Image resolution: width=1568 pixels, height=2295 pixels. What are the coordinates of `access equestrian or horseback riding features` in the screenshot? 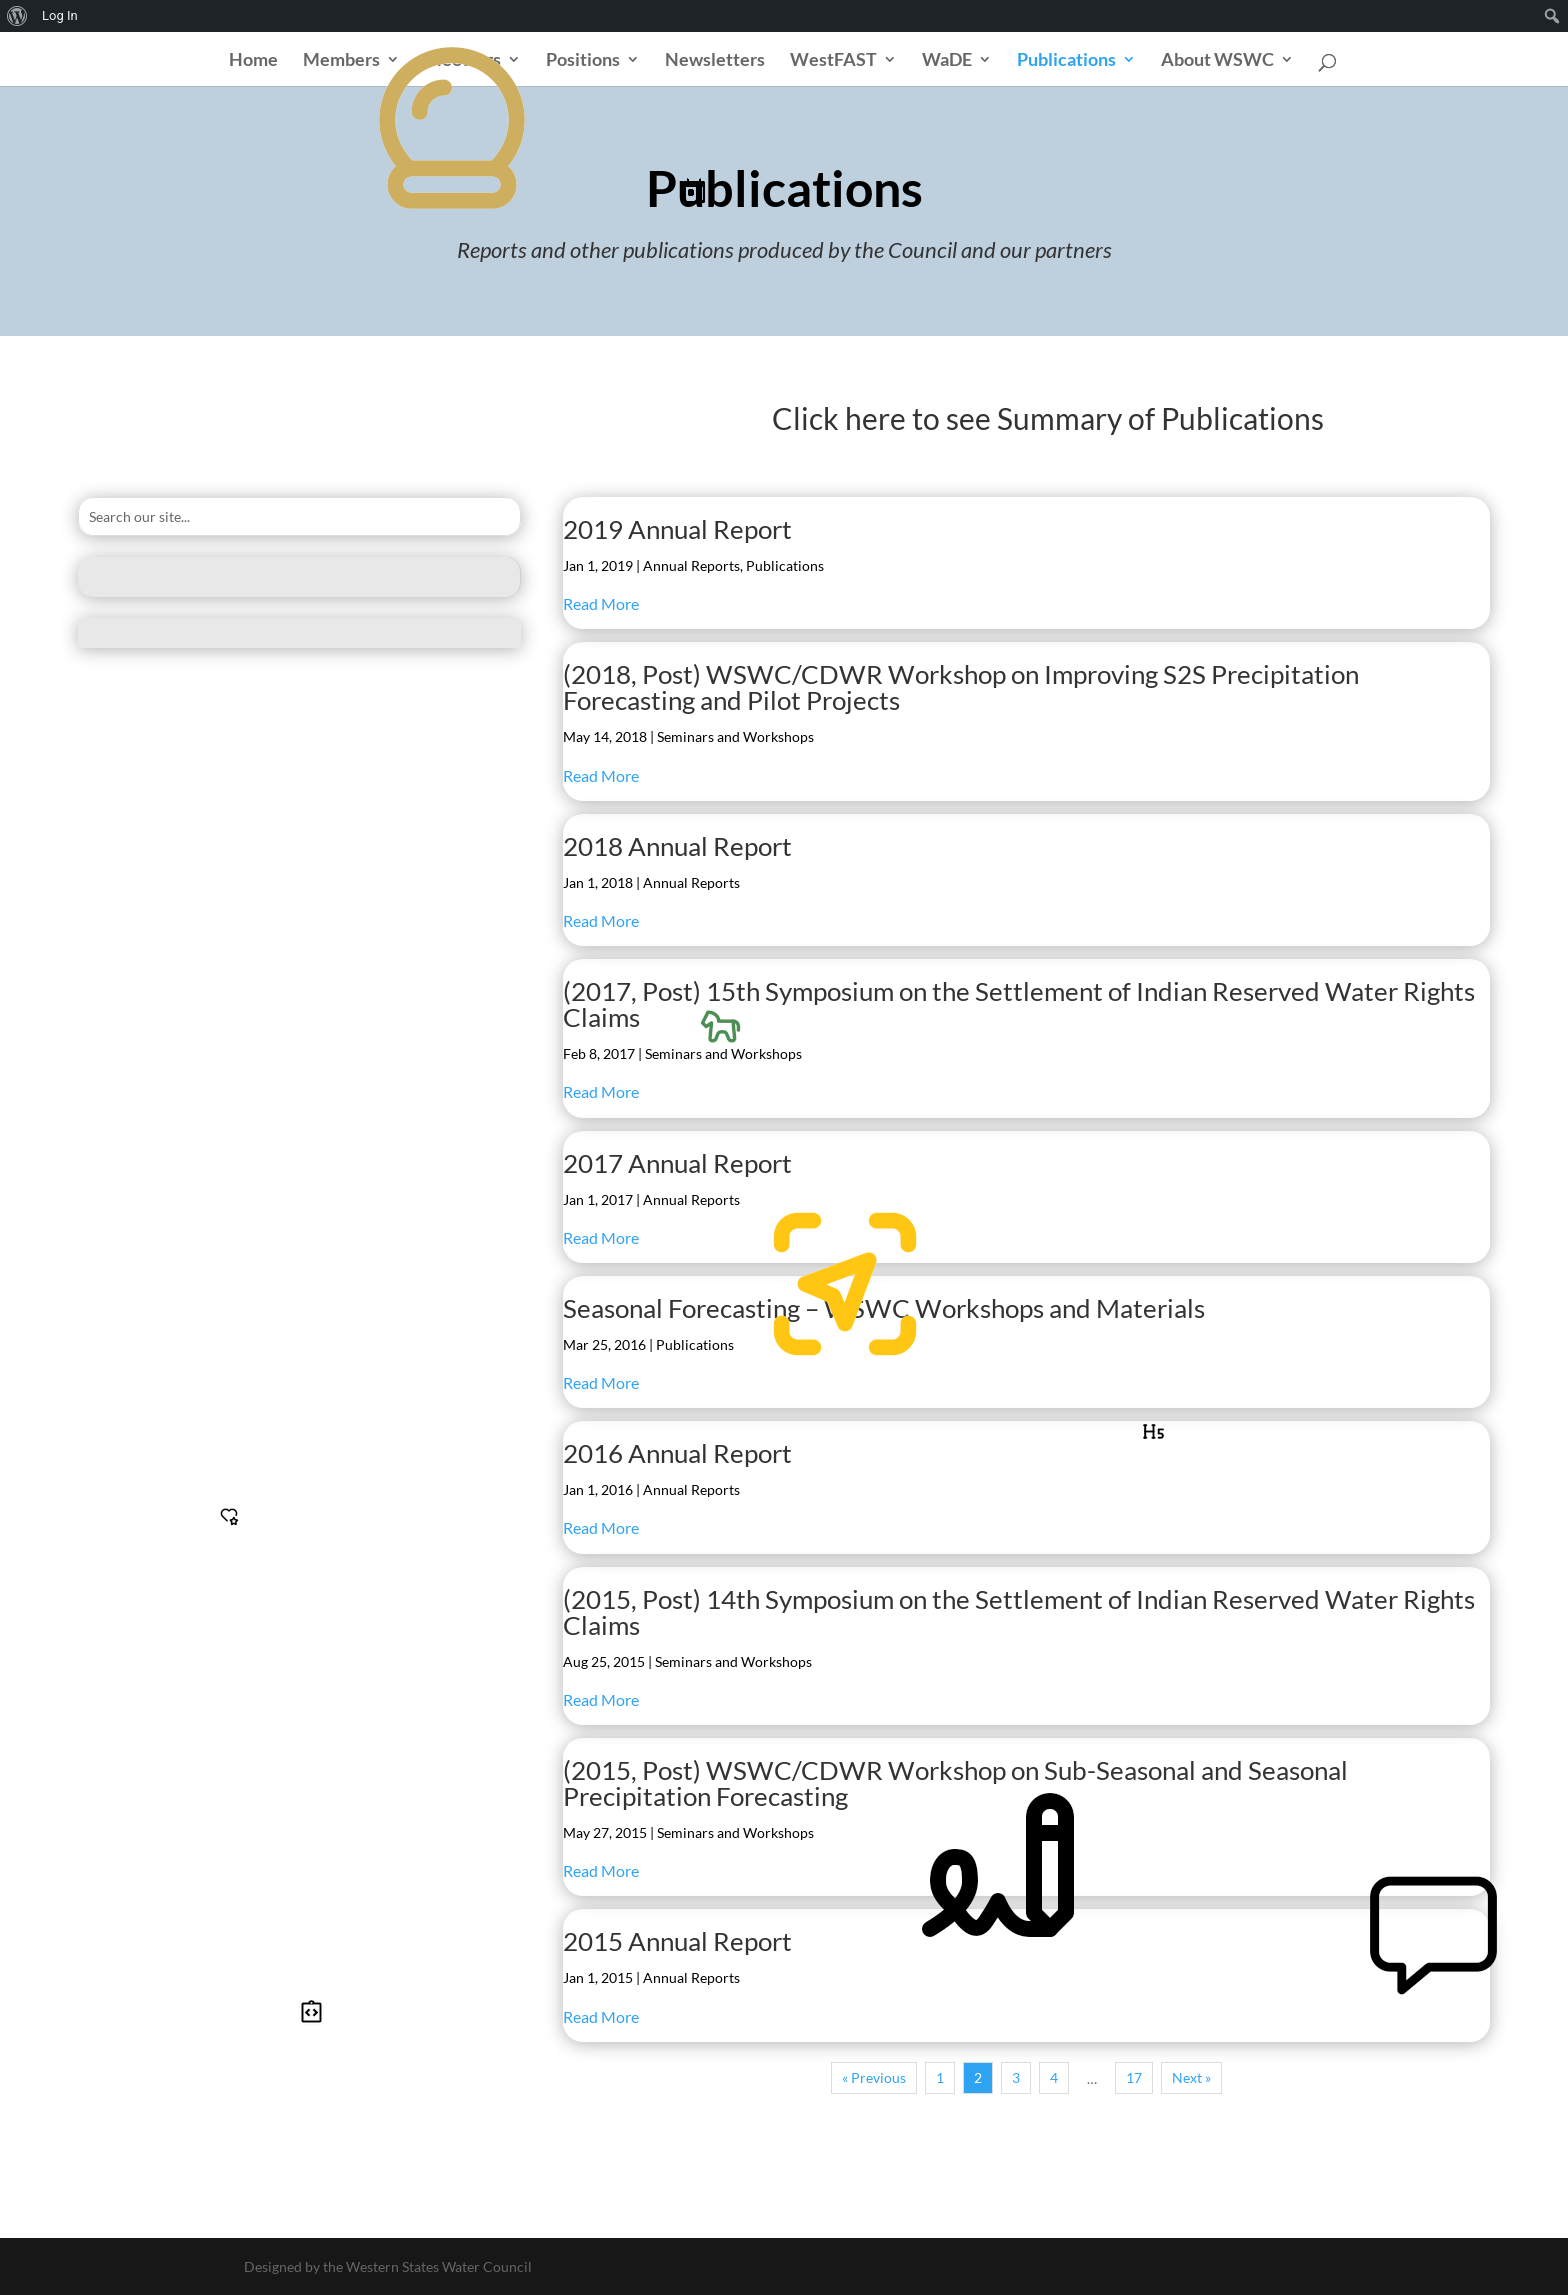 It's located at (720, 1026).